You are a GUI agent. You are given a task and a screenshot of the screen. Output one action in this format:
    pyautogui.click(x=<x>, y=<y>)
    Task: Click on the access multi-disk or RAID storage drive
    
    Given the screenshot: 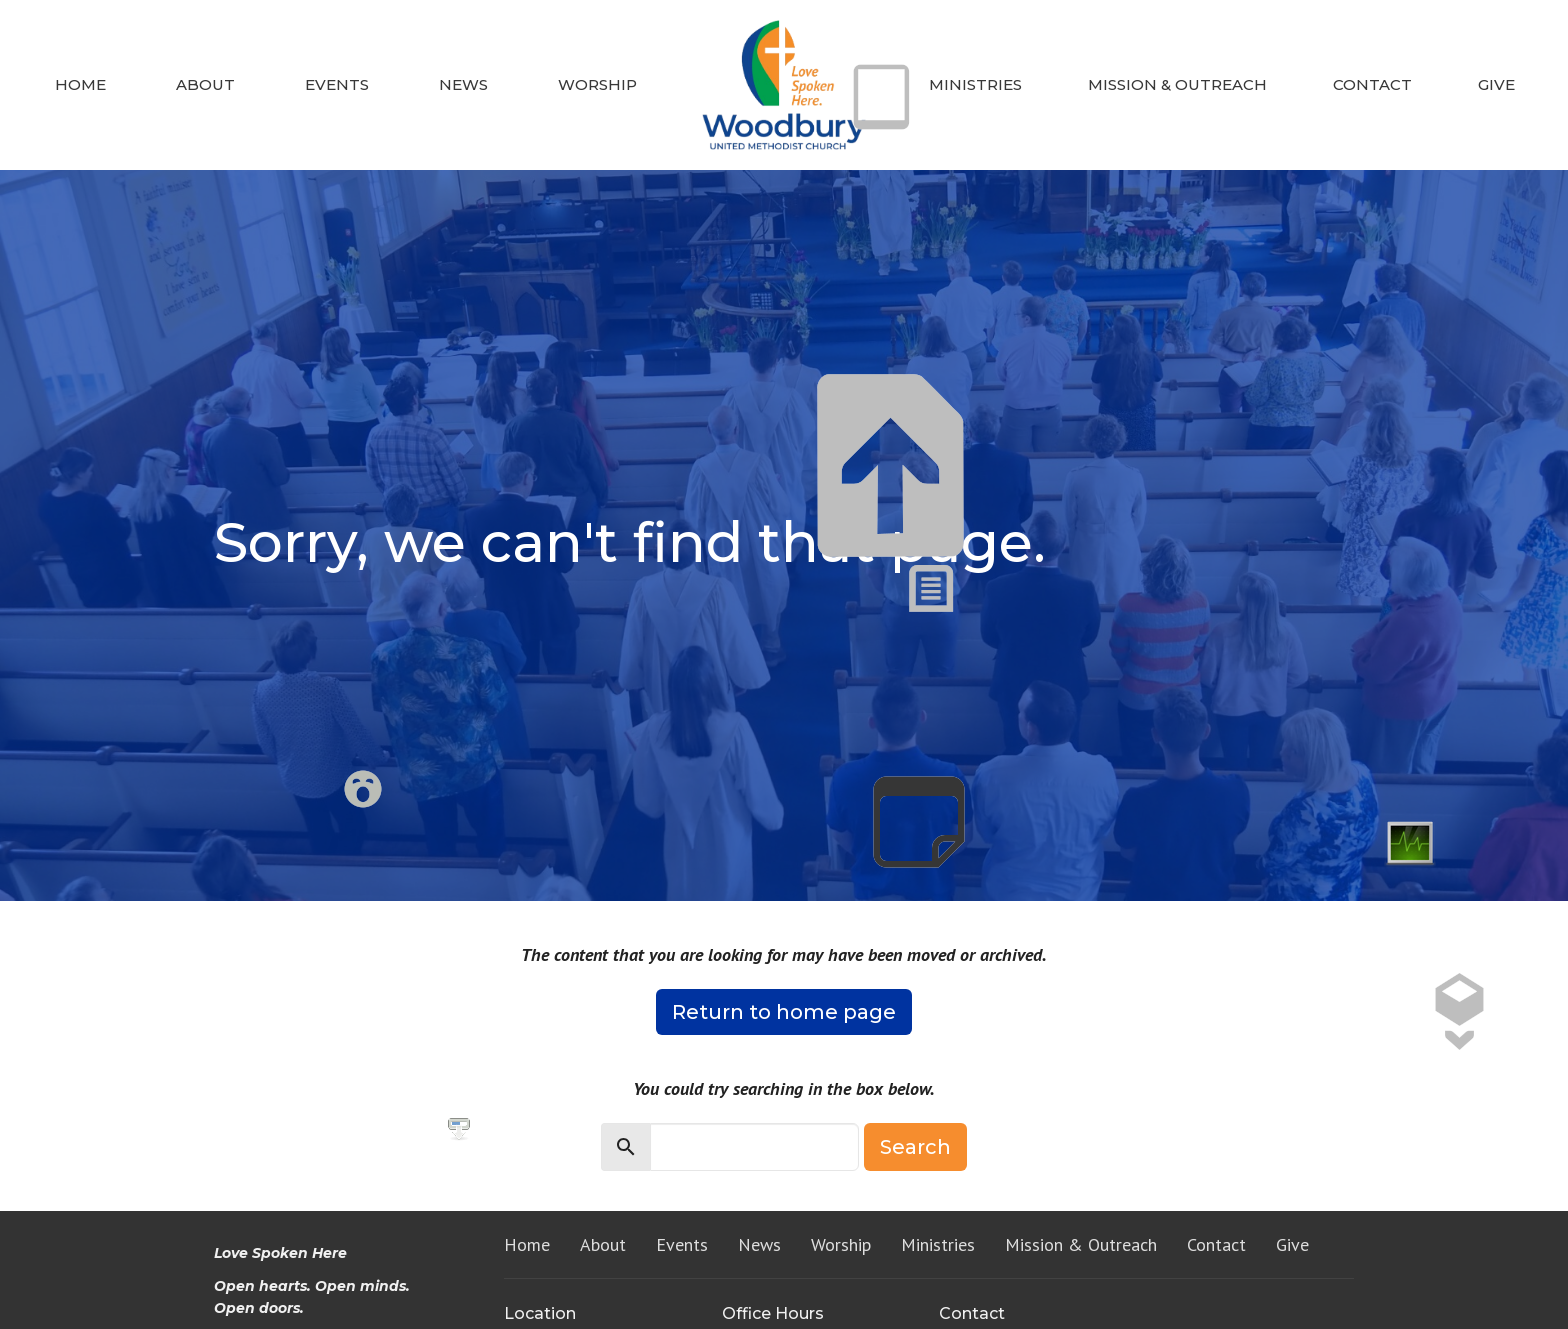 What is the action you would take?
    pyautogui.click(x=931, y=590)
    